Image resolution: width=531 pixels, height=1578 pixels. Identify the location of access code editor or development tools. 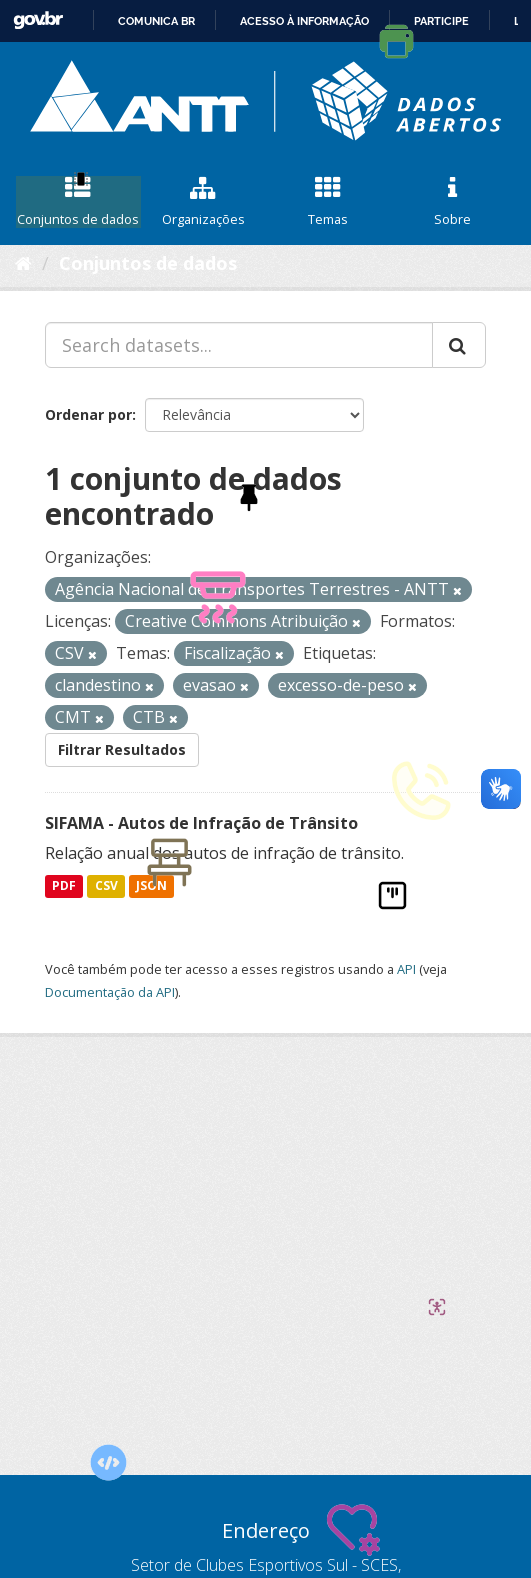
(108, 1462).